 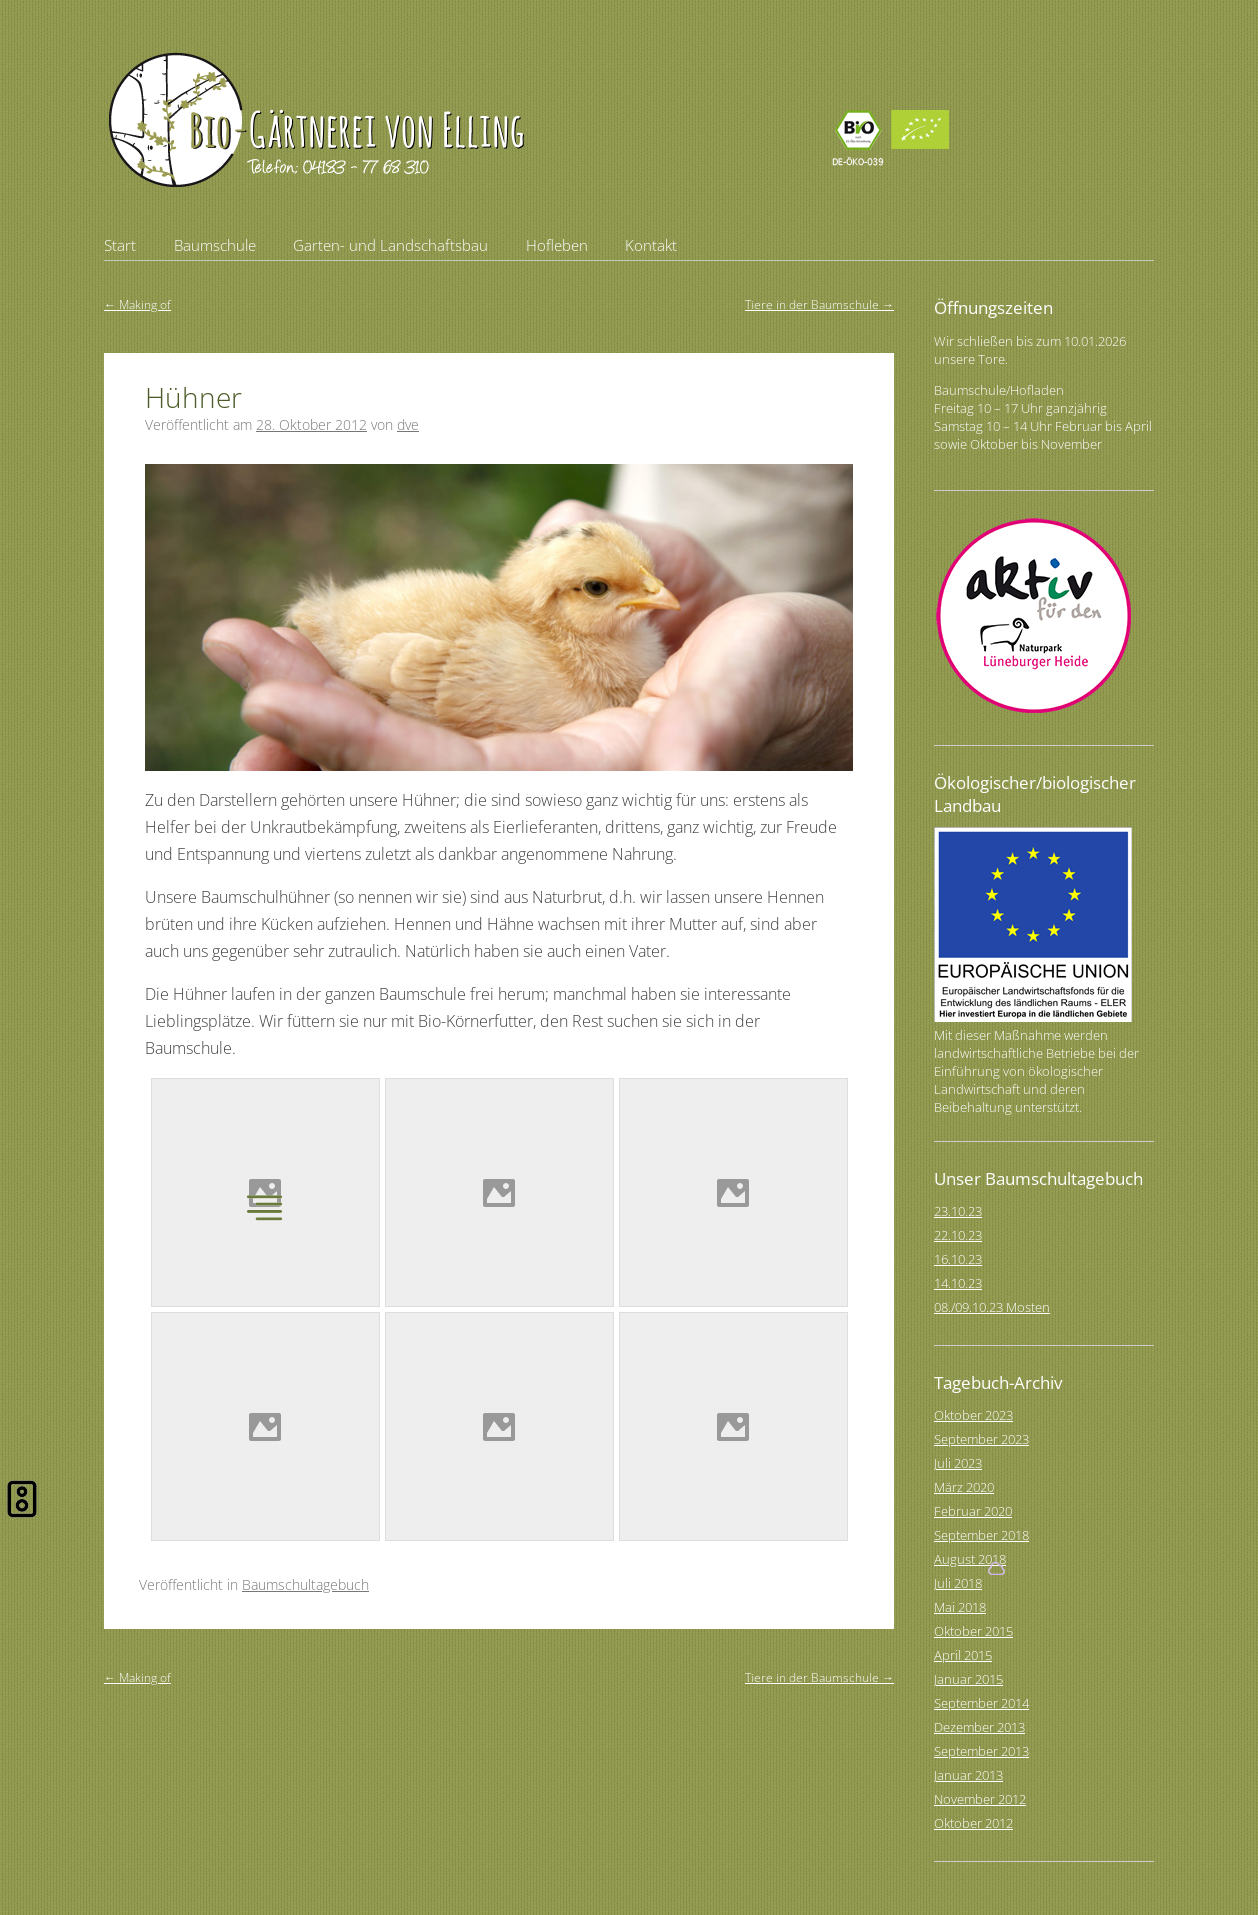 I want to click on align text to the right, so click(x=264, y=1208).